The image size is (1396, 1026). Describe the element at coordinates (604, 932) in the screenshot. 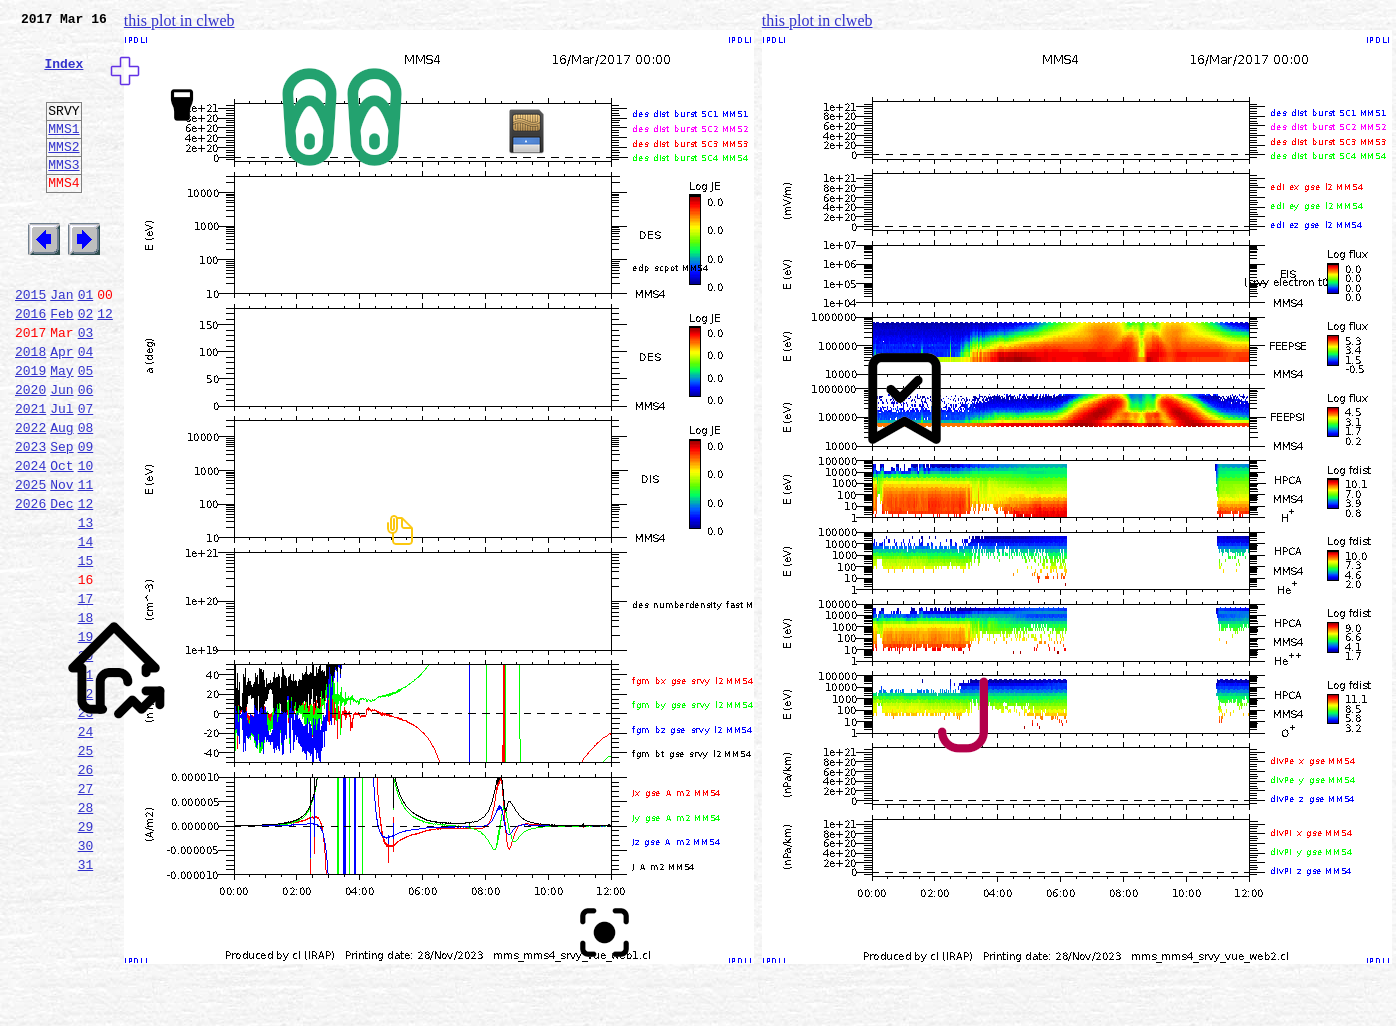

I see `capture a photo or screenshot` at that location.